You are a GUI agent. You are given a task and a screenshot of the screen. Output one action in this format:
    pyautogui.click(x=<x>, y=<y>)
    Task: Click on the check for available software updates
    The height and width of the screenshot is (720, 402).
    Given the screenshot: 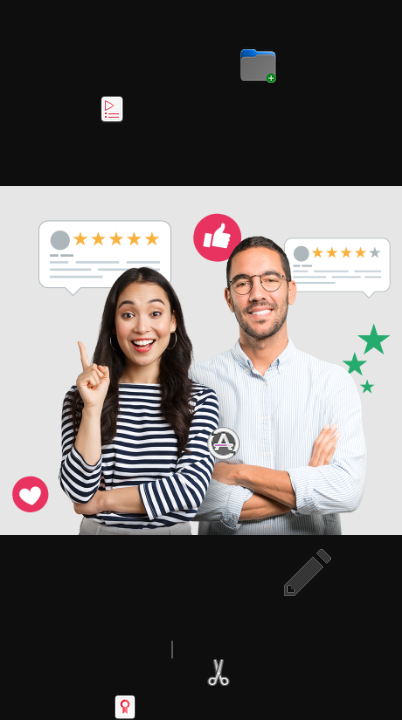 What is the action you would take?
    pyautogui.click(x=223, y=443)
    